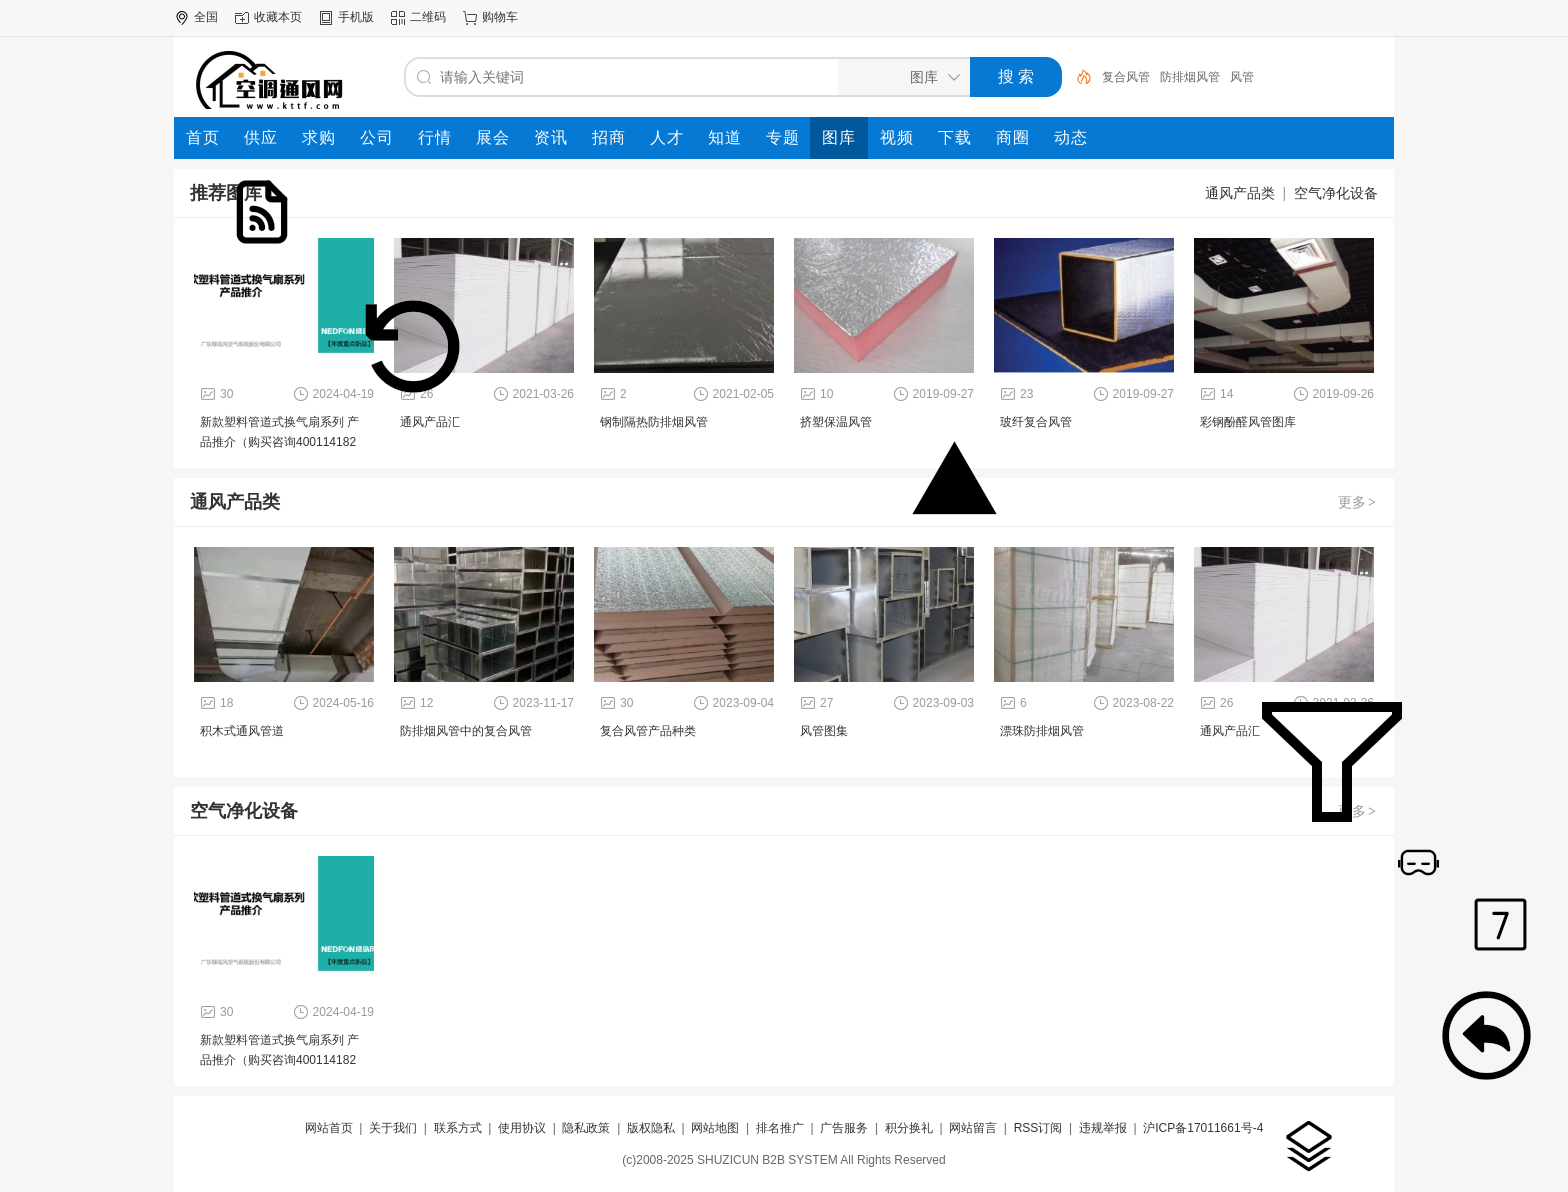  I want to click on restart the debugging session, so click(411, 346).